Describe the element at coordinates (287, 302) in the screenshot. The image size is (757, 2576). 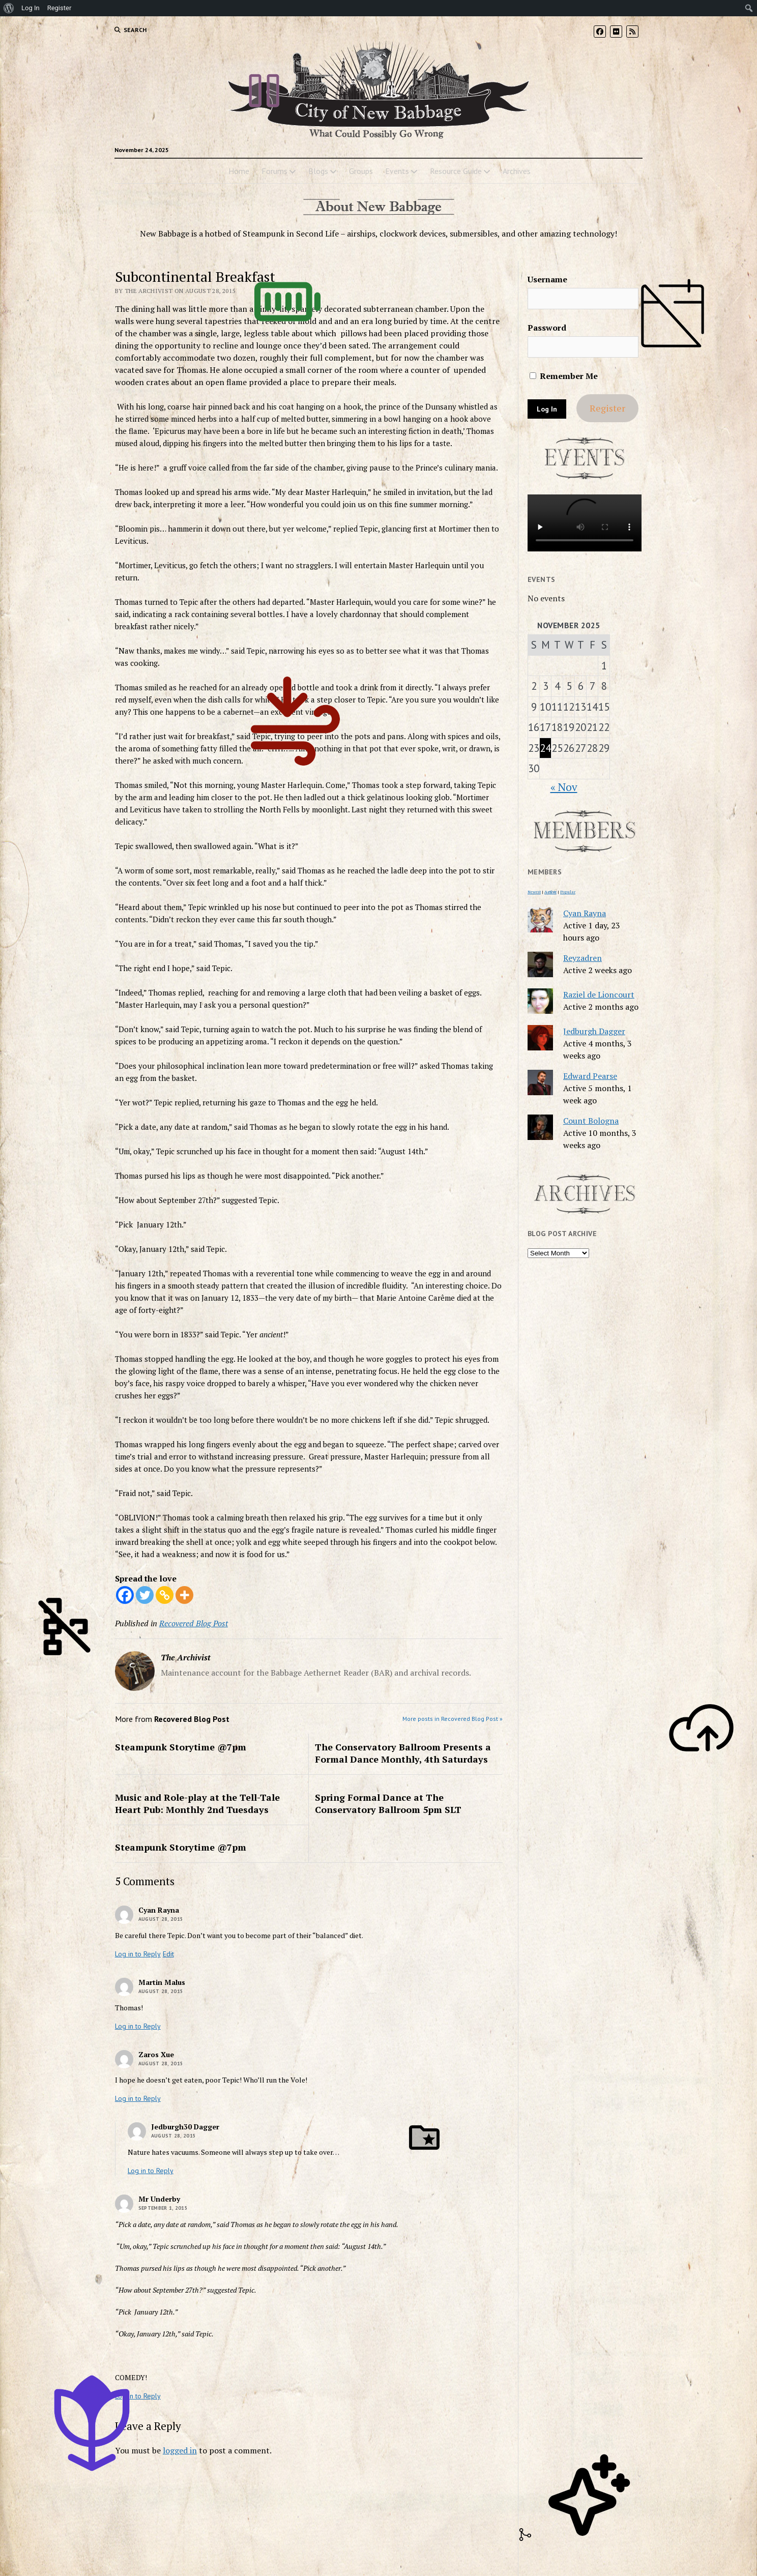
I see `indicates battery is fully charged` at that location.